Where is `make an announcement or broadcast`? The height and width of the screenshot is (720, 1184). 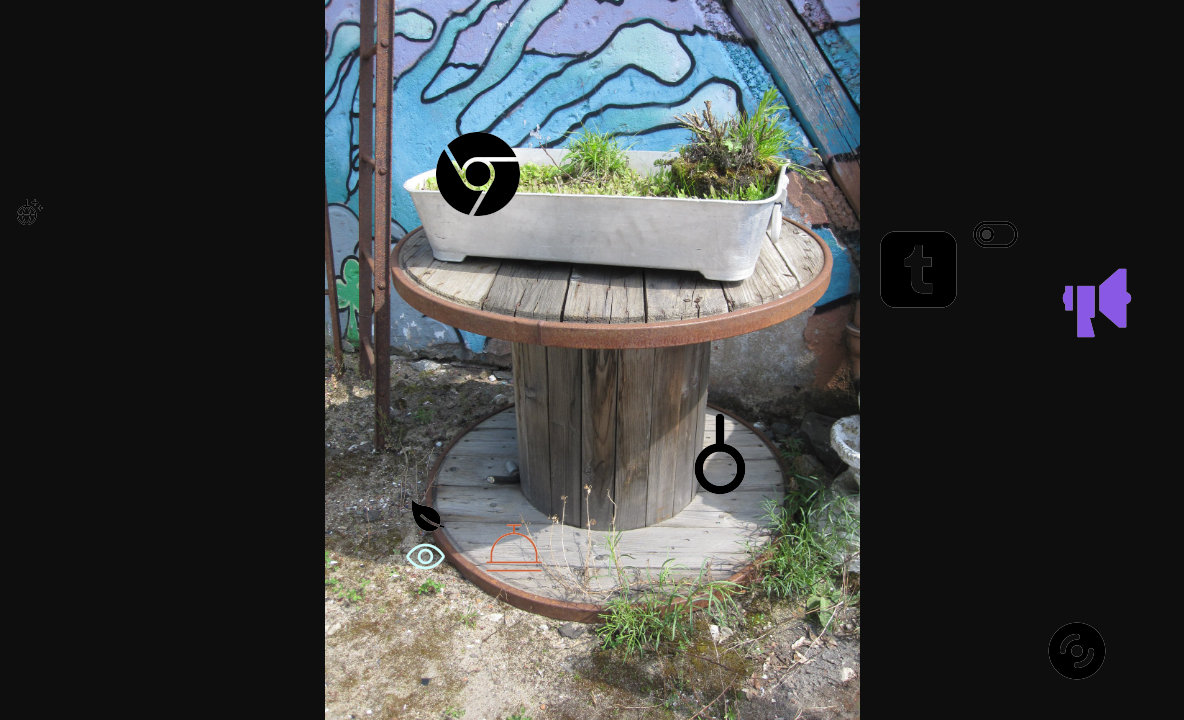 make an announcement or broadcast is located at coordinates (1097, 303).